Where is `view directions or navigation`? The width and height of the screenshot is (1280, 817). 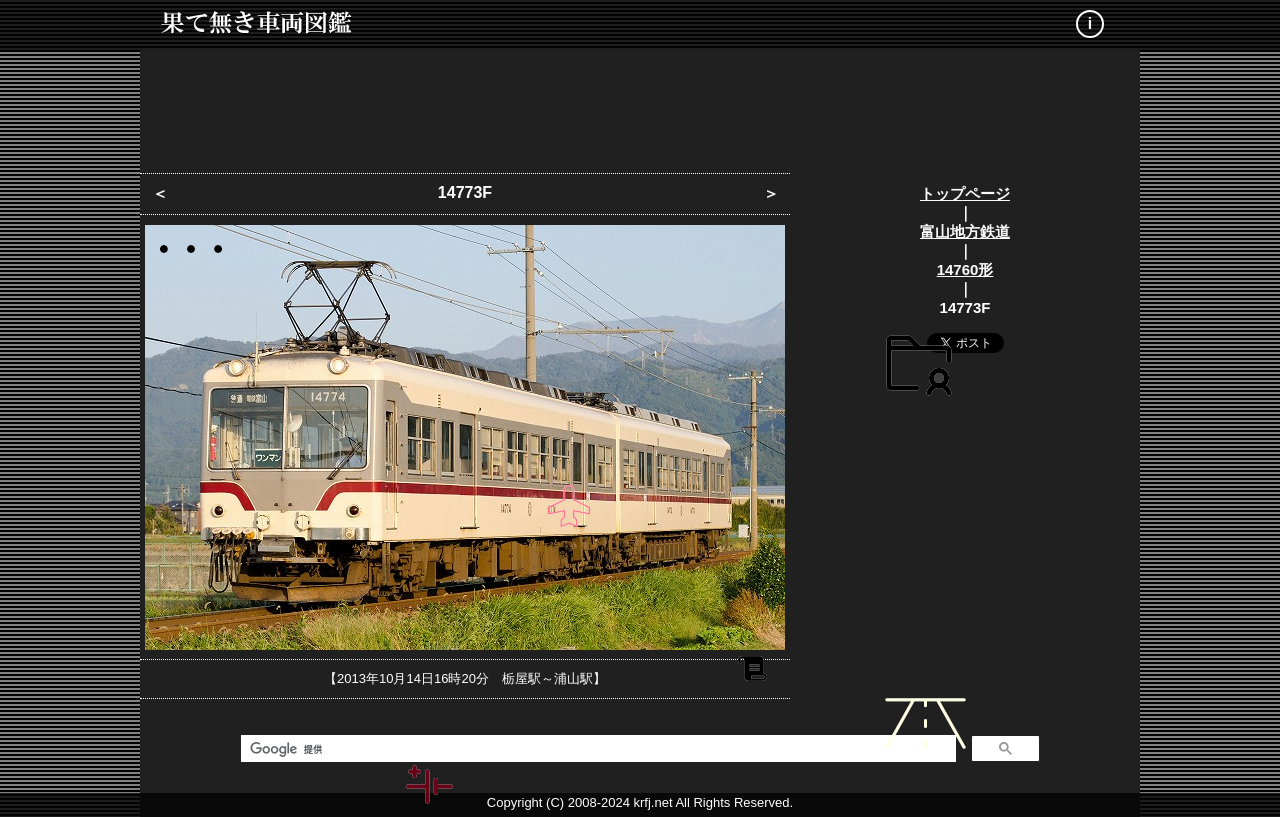 view directions or navigation is located at coordinates (925, 723).